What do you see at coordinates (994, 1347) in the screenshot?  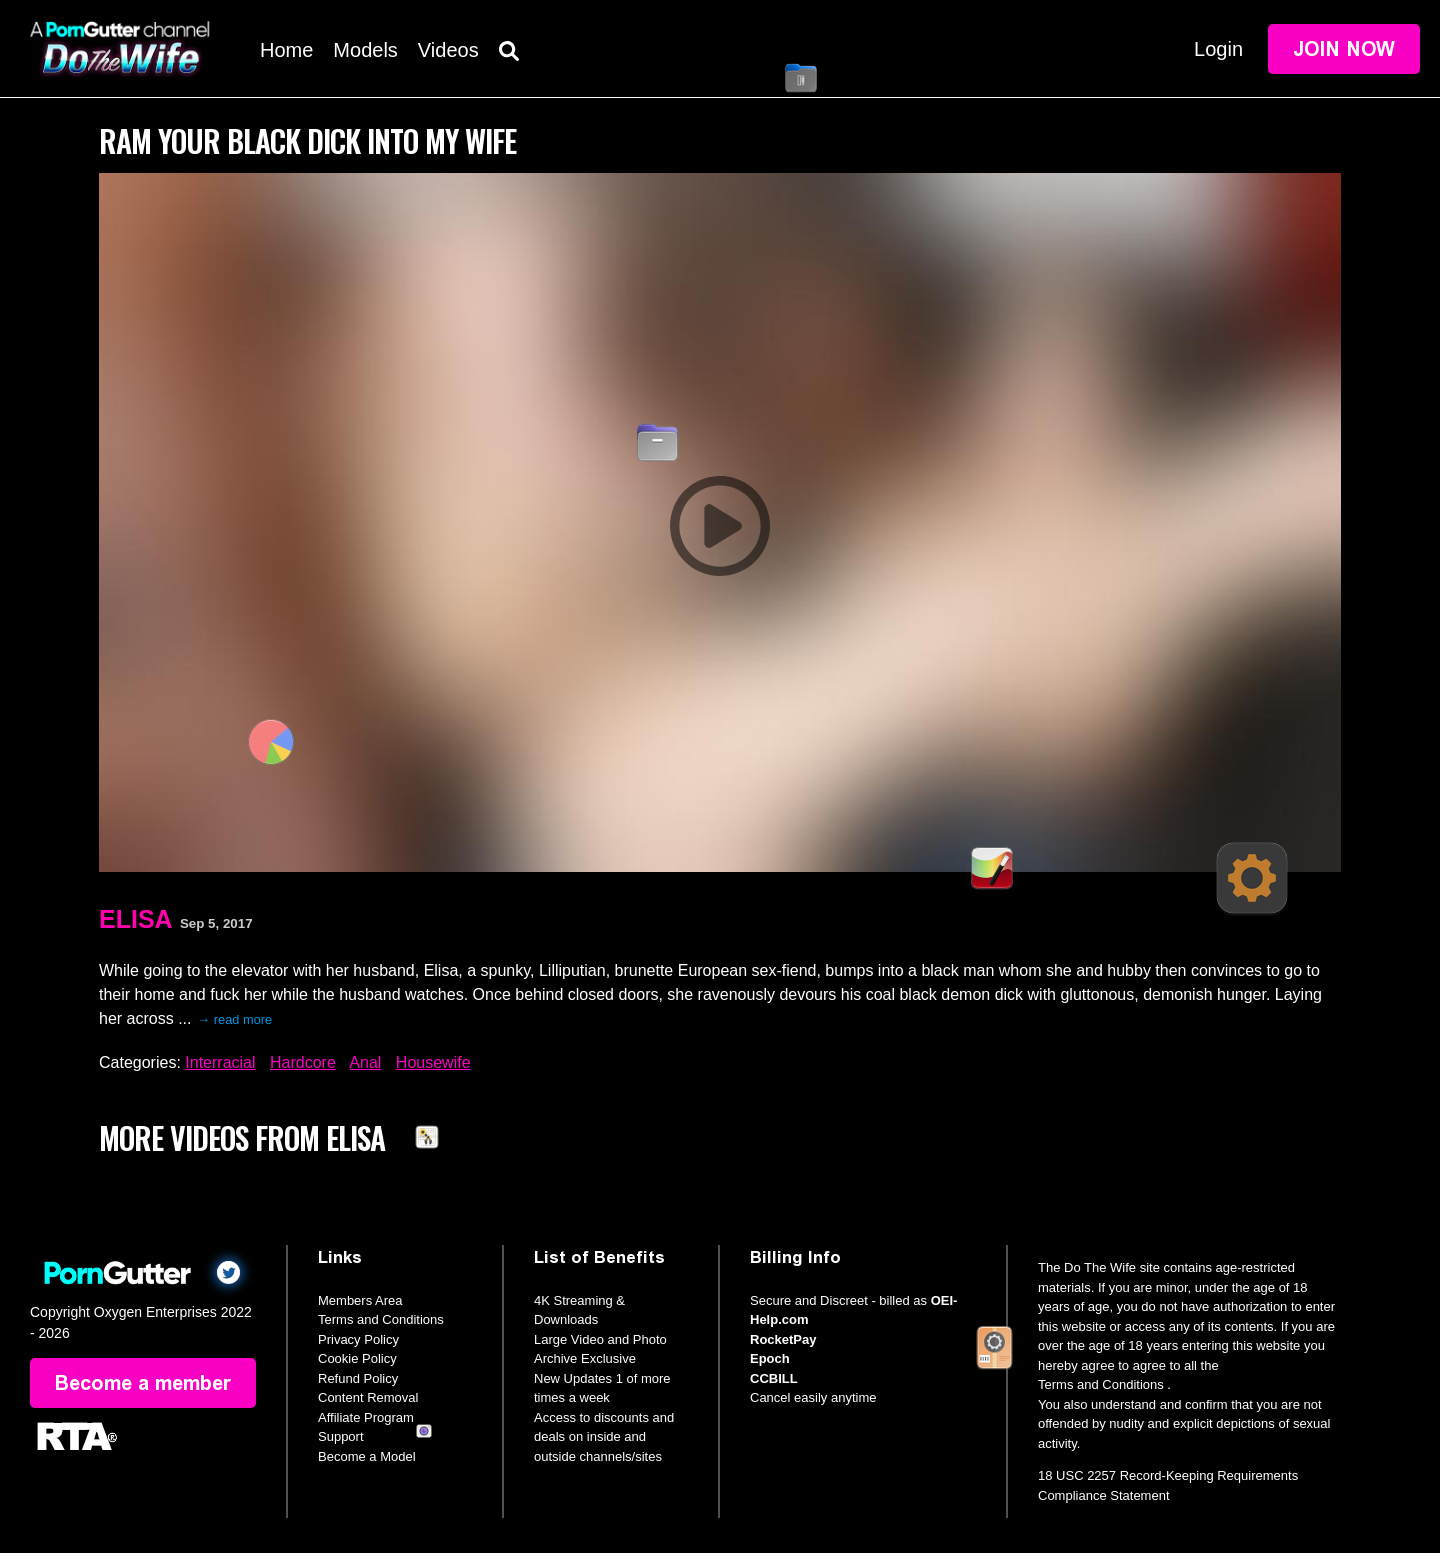 I see `indicates package manager is processing` at bounding box center [994, 1347].